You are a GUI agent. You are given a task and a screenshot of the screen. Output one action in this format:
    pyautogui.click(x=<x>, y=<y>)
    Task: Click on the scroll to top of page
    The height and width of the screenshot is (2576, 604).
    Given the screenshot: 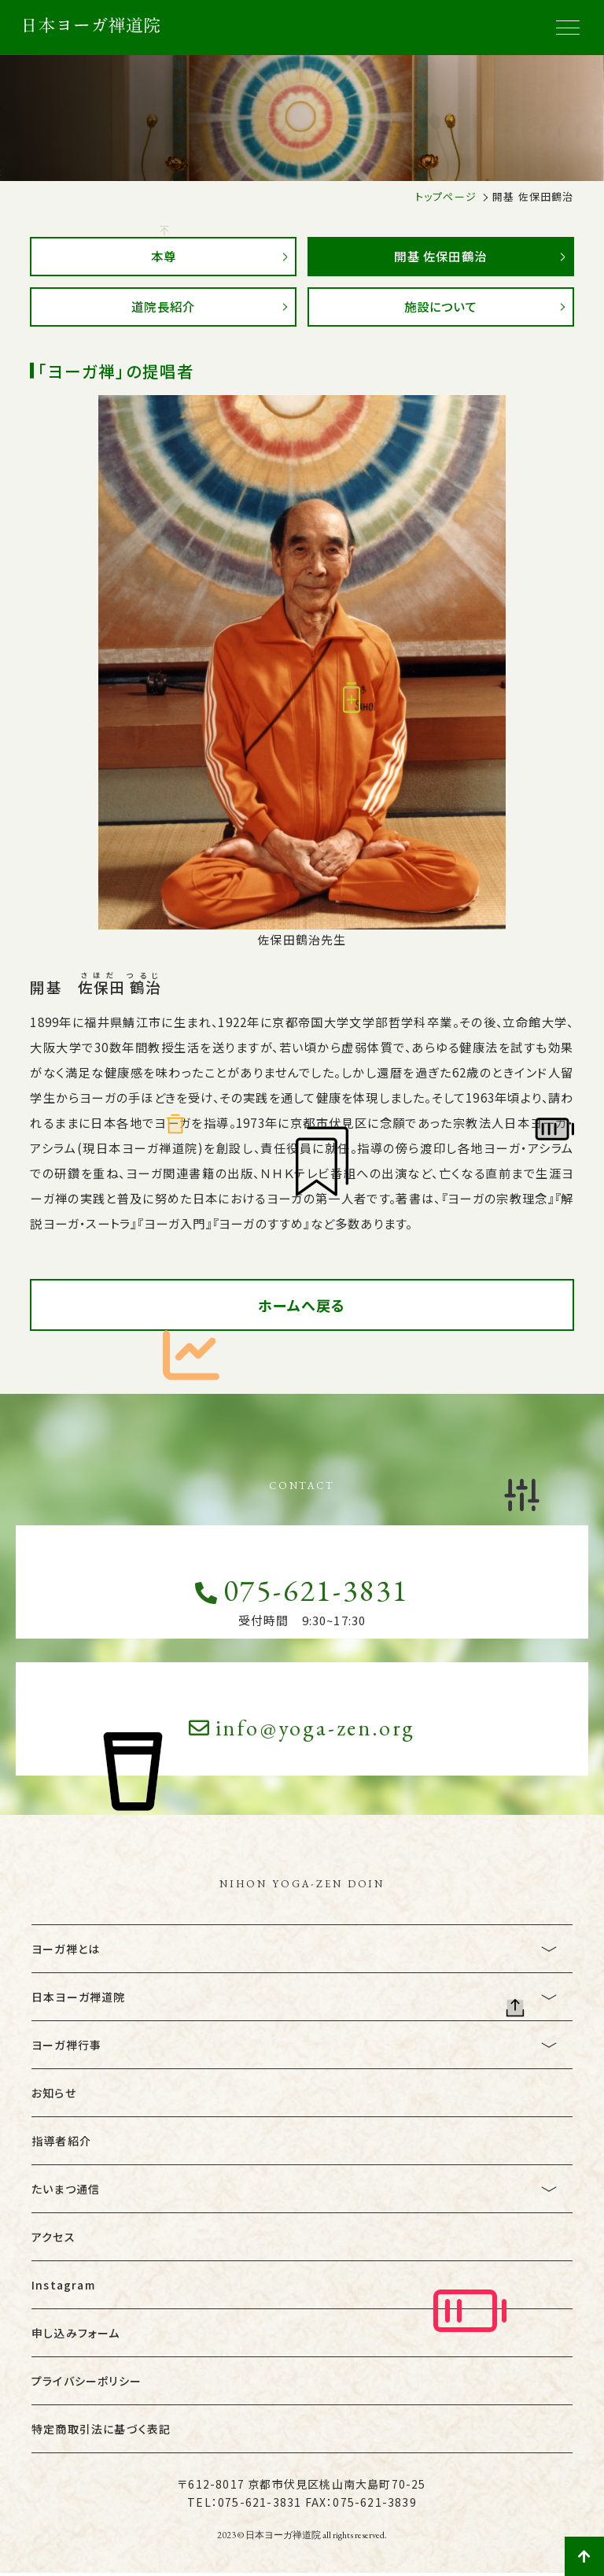 What is the action you would take?
    pyautogui.click(x=164, y=231)
    